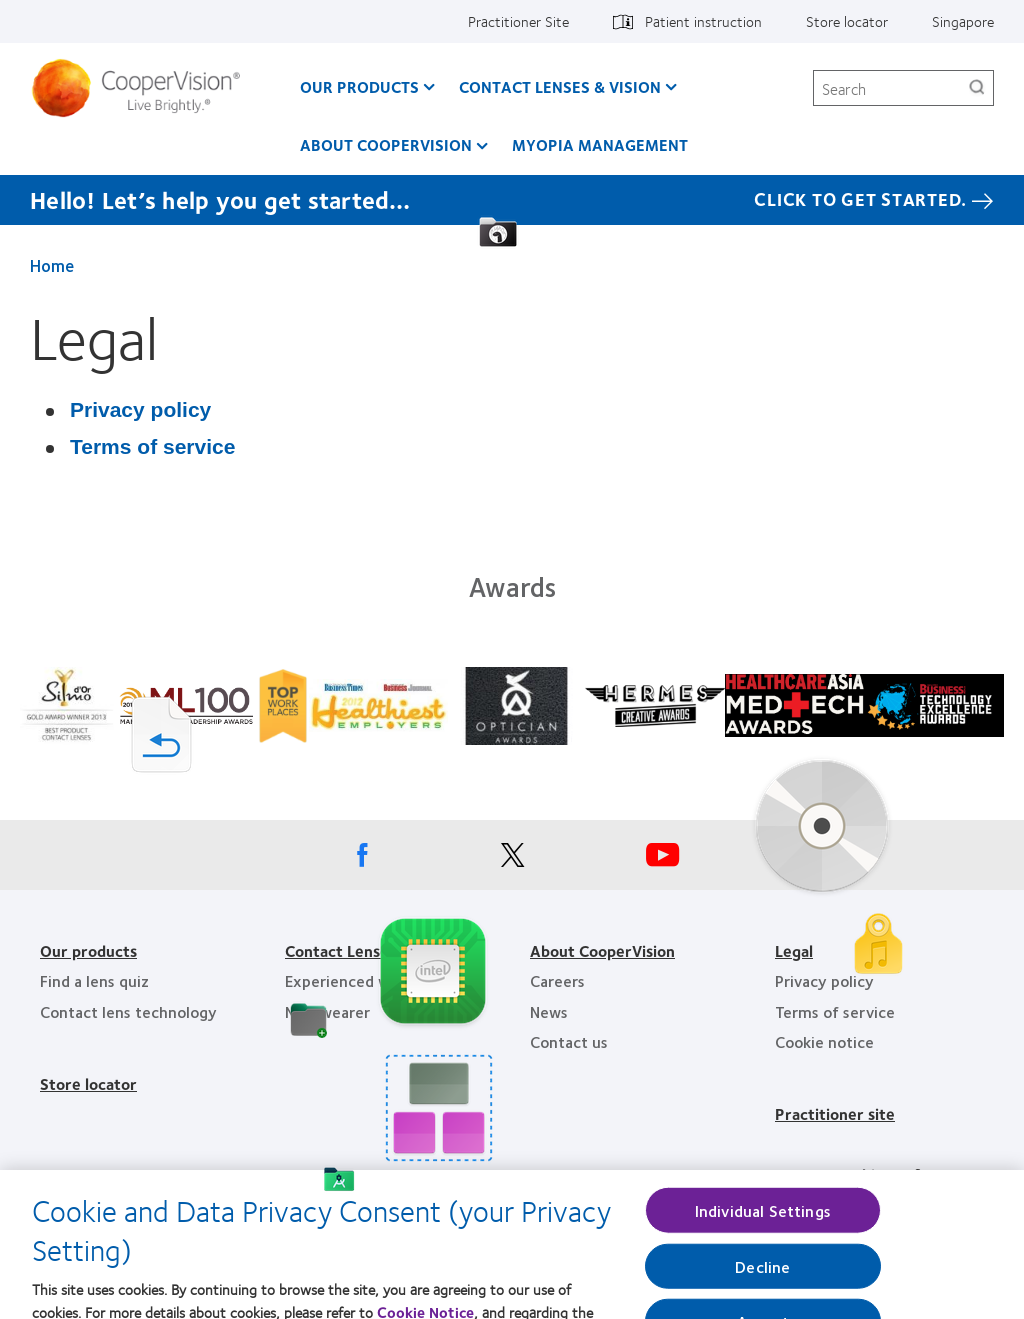 This screenshot has height=1319, width=1024. What do you see at coordinates (161, 734) in the screenshot?
I see `revert document to previous version` at bounding box center [161, 734].